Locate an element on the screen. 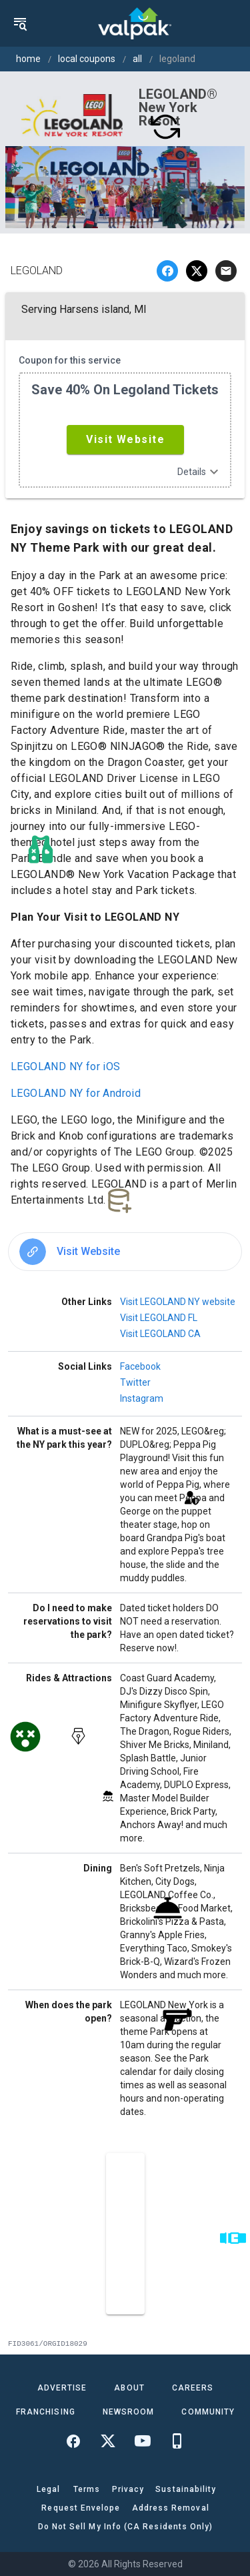 The height and width of the screenshot is (2576, 250). refresh or reload content is located at coordinates (165, 127).